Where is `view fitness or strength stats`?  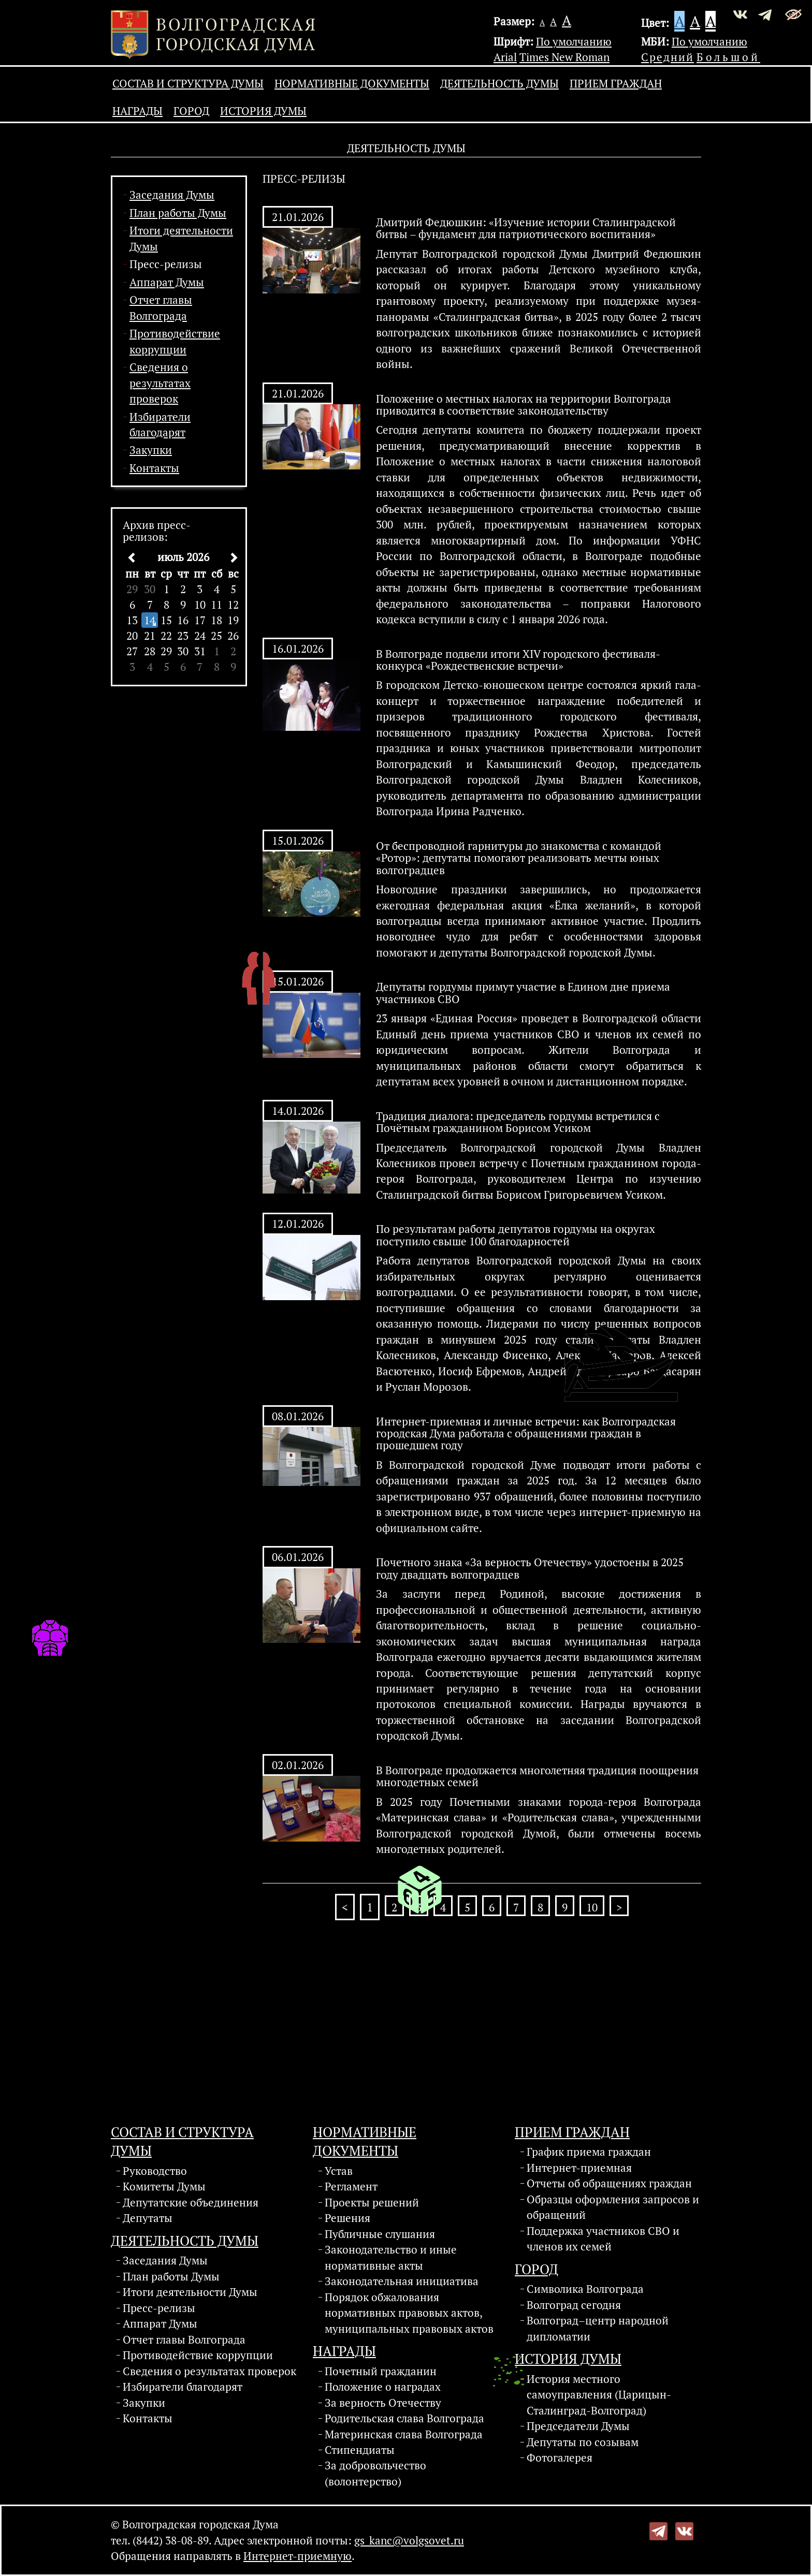 view fitness or strength stats is located at coordinates (50, 1638).